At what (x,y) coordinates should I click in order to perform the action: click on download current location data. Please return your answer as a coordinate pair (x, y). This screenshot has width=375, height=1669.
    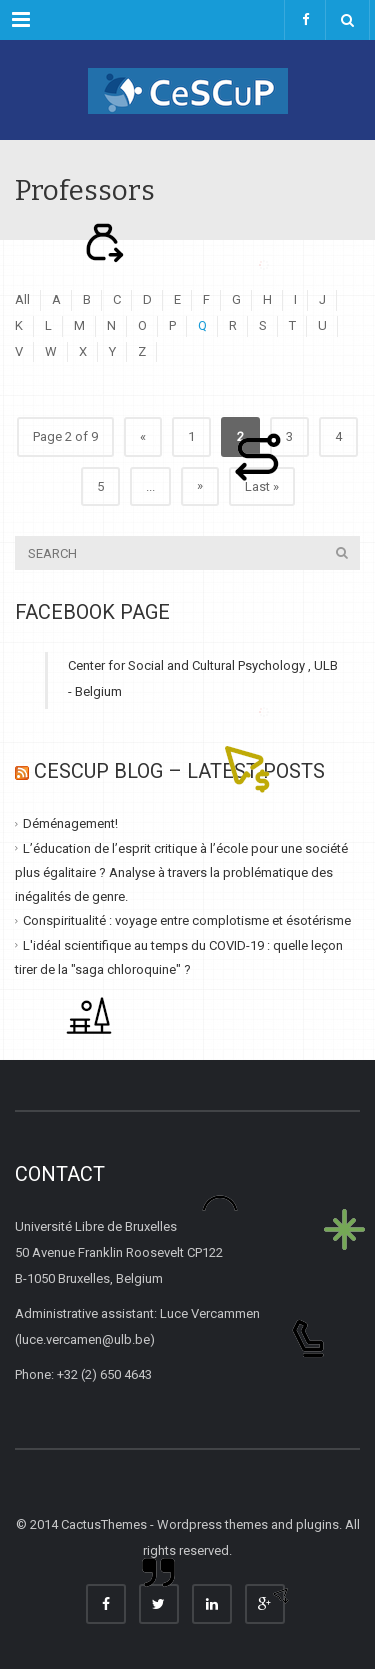
    Looking at the image, I should click on (280, 1595).